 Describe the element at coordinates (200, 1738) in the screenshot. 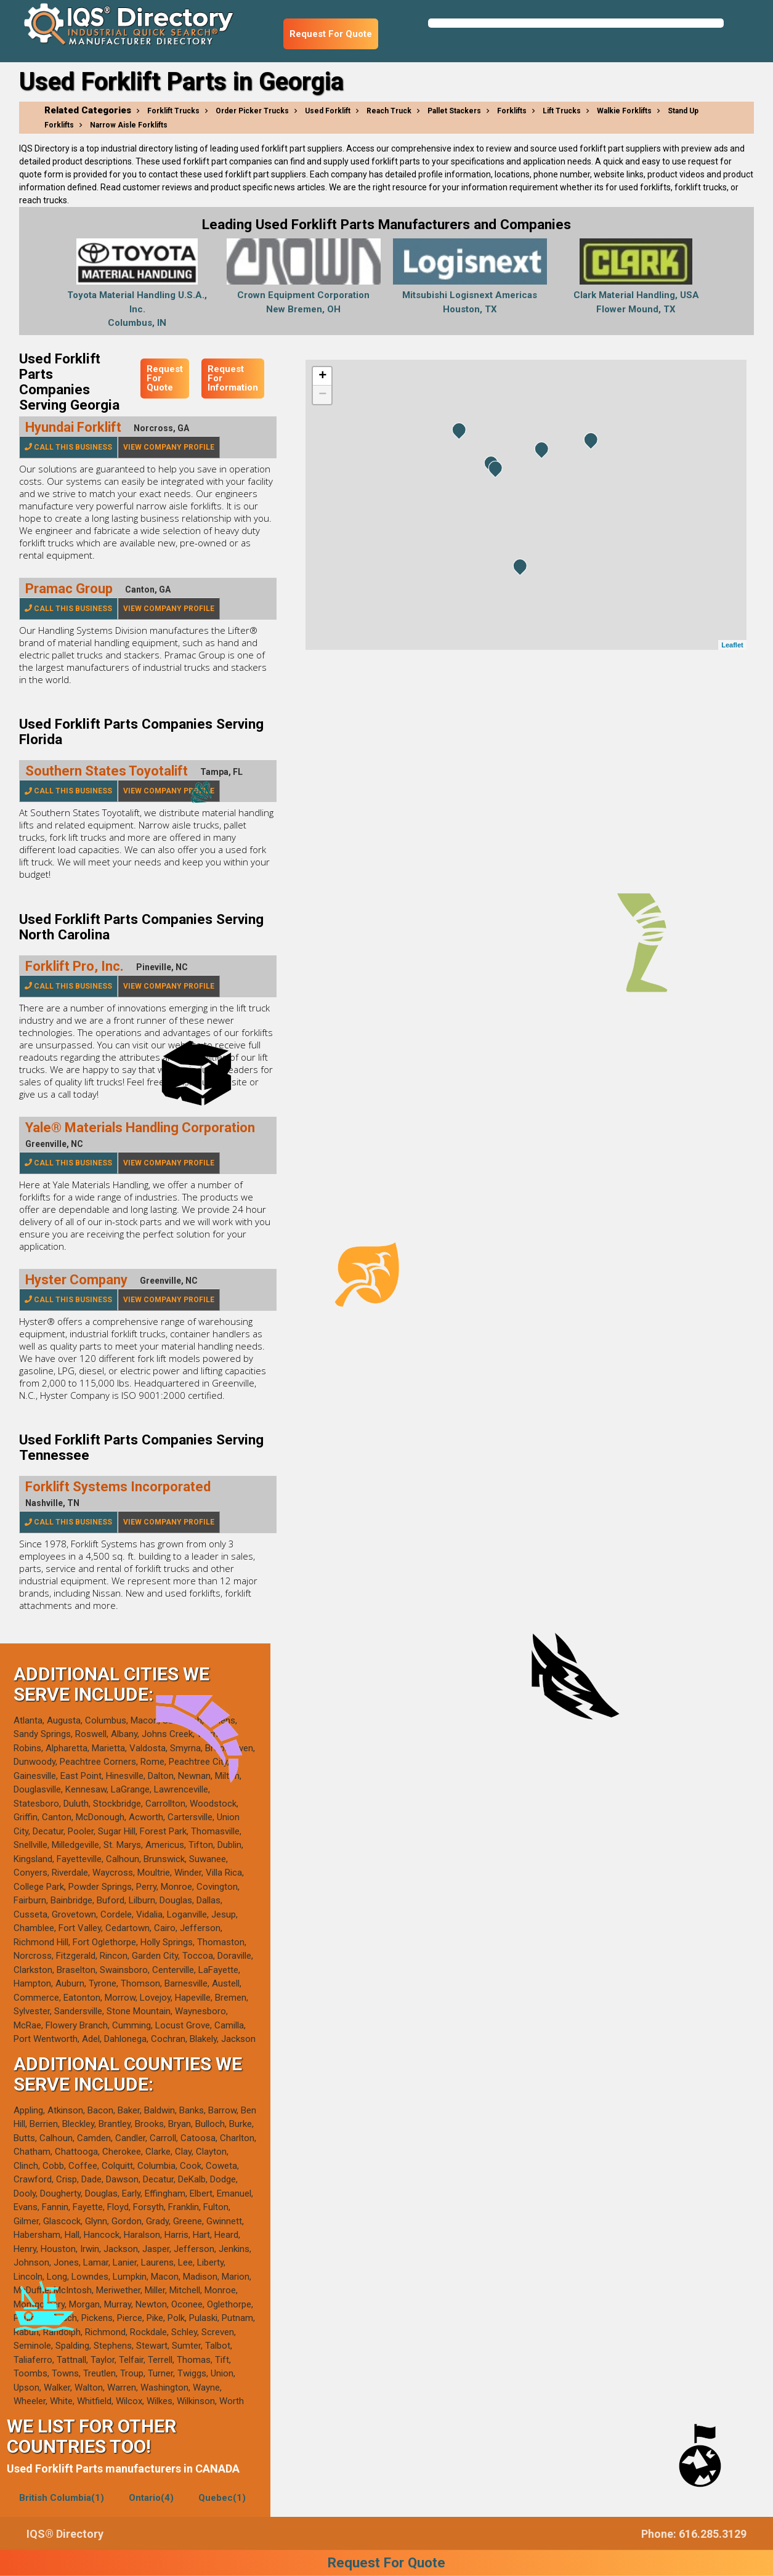

I see `armadillo tail icon for a creature or animal game element` at that location.